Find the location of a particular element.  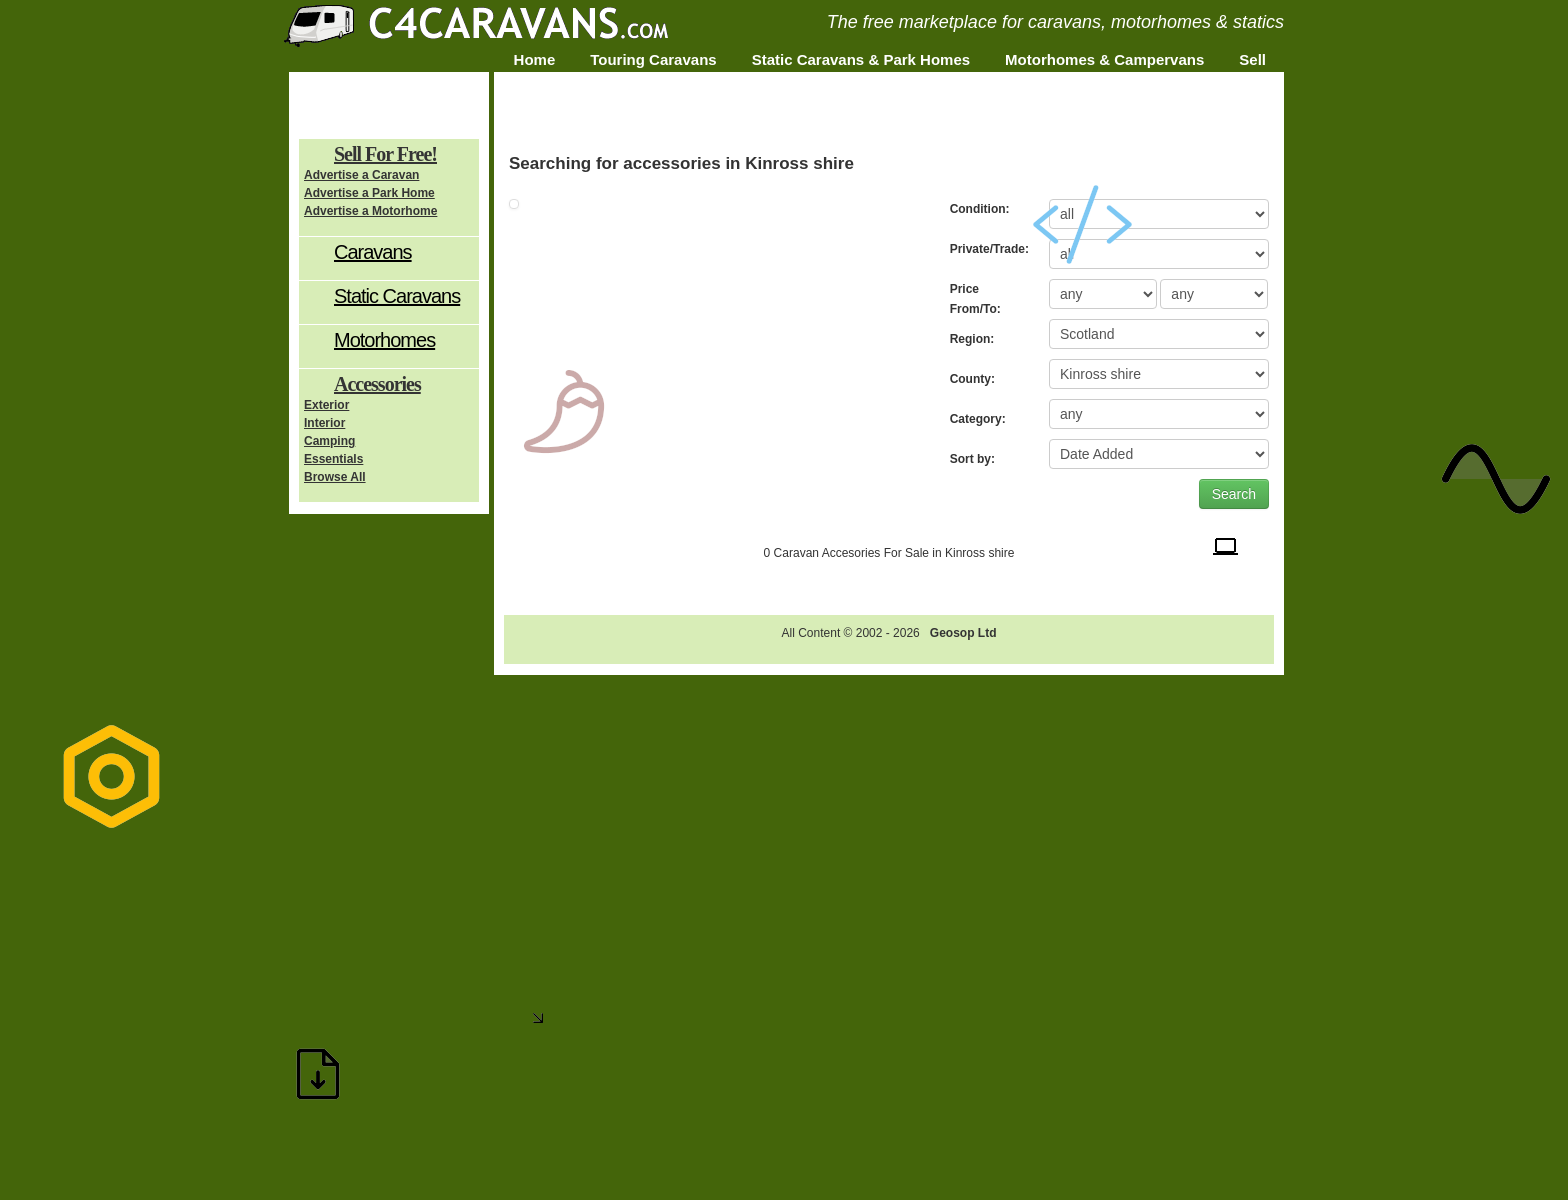

view or edit source code is located at coordinates (1082, 224).